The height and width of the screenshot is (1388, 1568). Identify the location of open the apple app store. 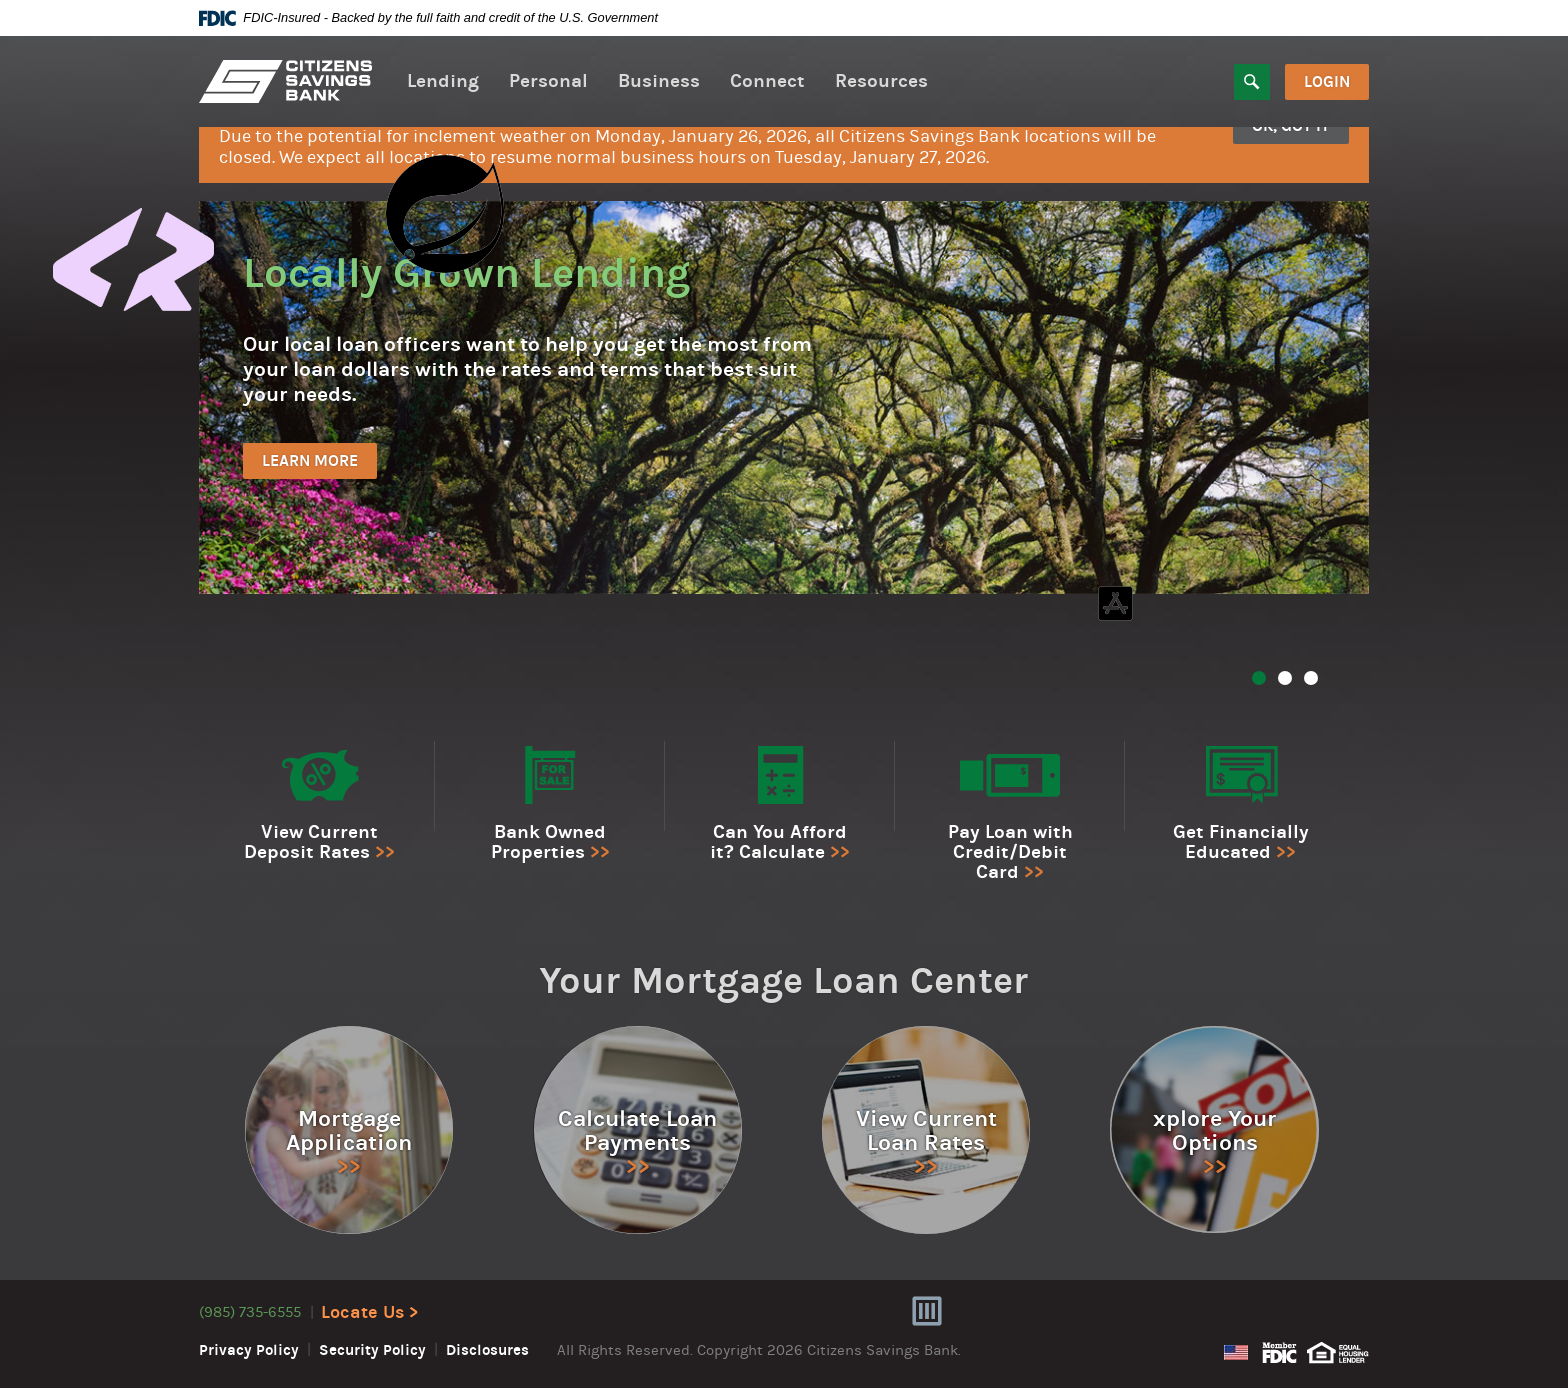
(1115, 603).